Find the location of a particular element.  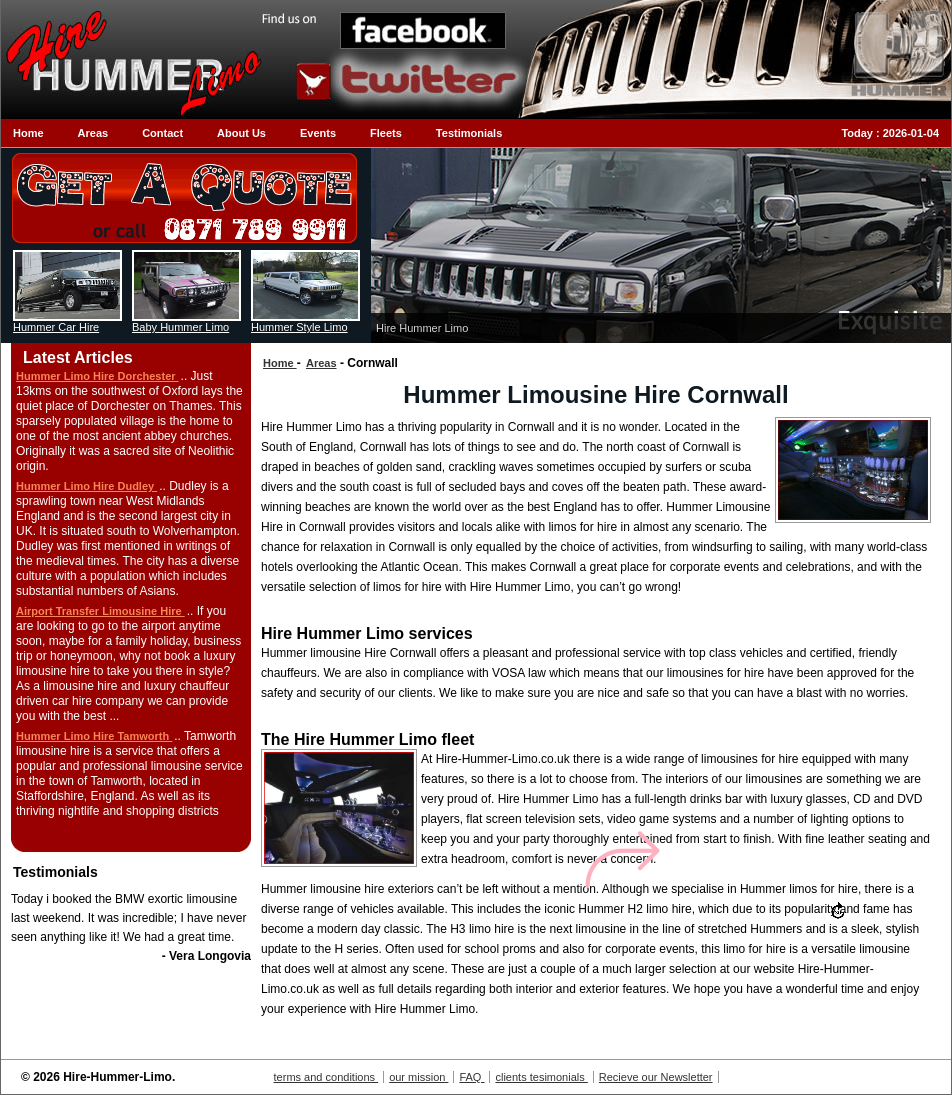

skip forward 30 seconds in media playback is located at coordinates (838, 911).